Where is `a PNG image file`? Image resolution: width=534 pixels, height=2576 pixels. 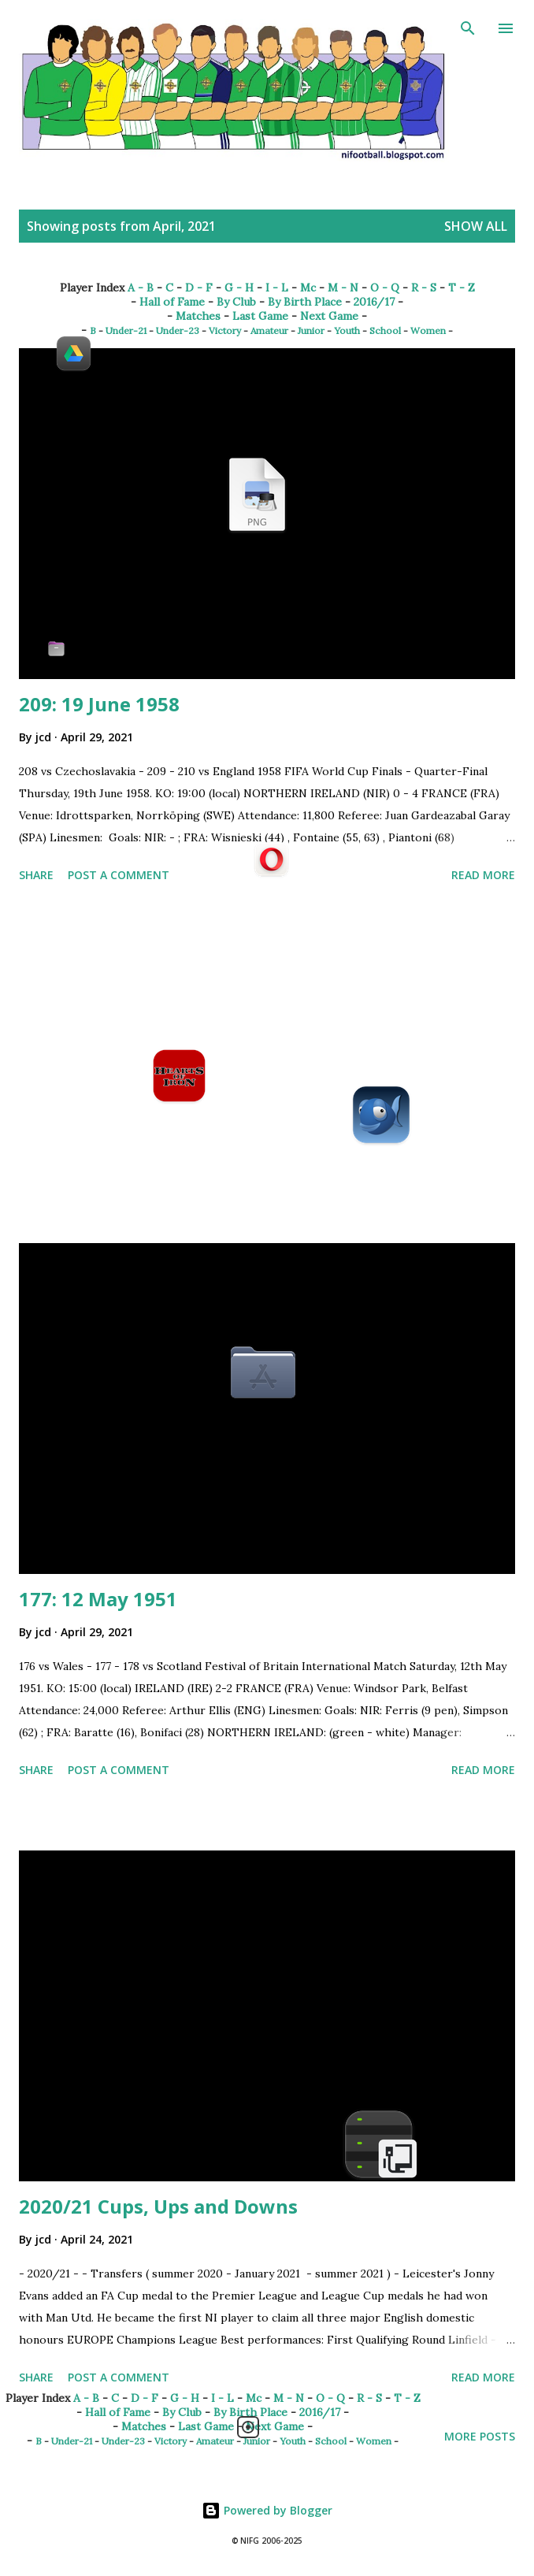 a PNG image file is located at coordinates (257, 496).